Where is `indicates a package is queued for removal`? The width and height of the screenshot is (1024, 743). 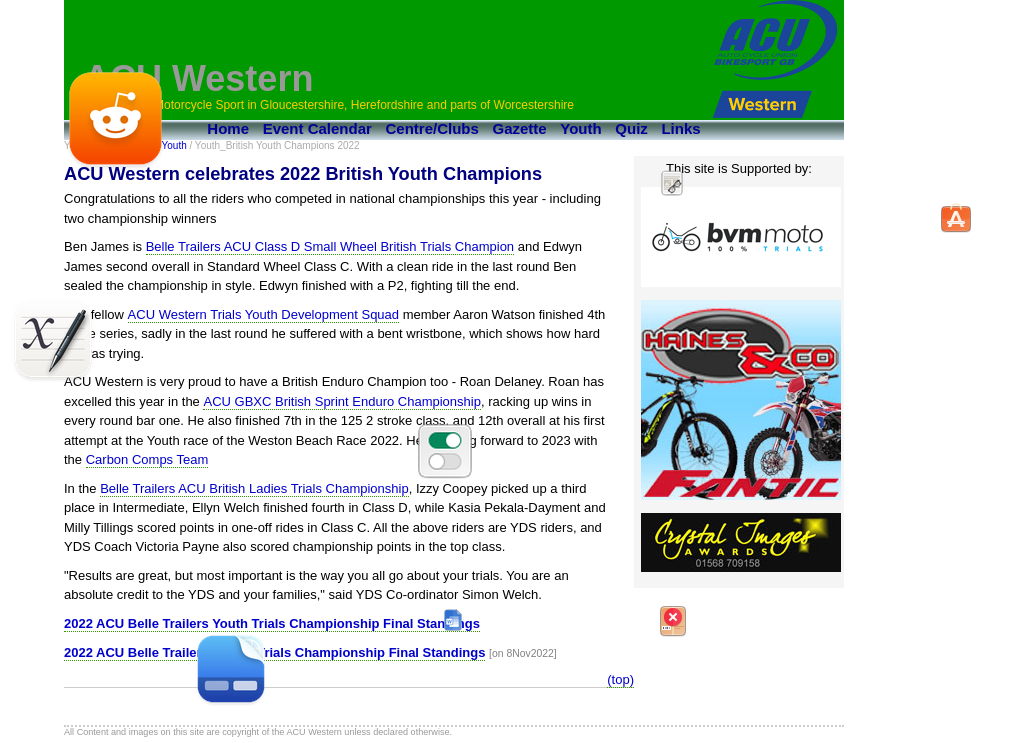
indicates a package is queued for removal is located at coordinates (673, 621).